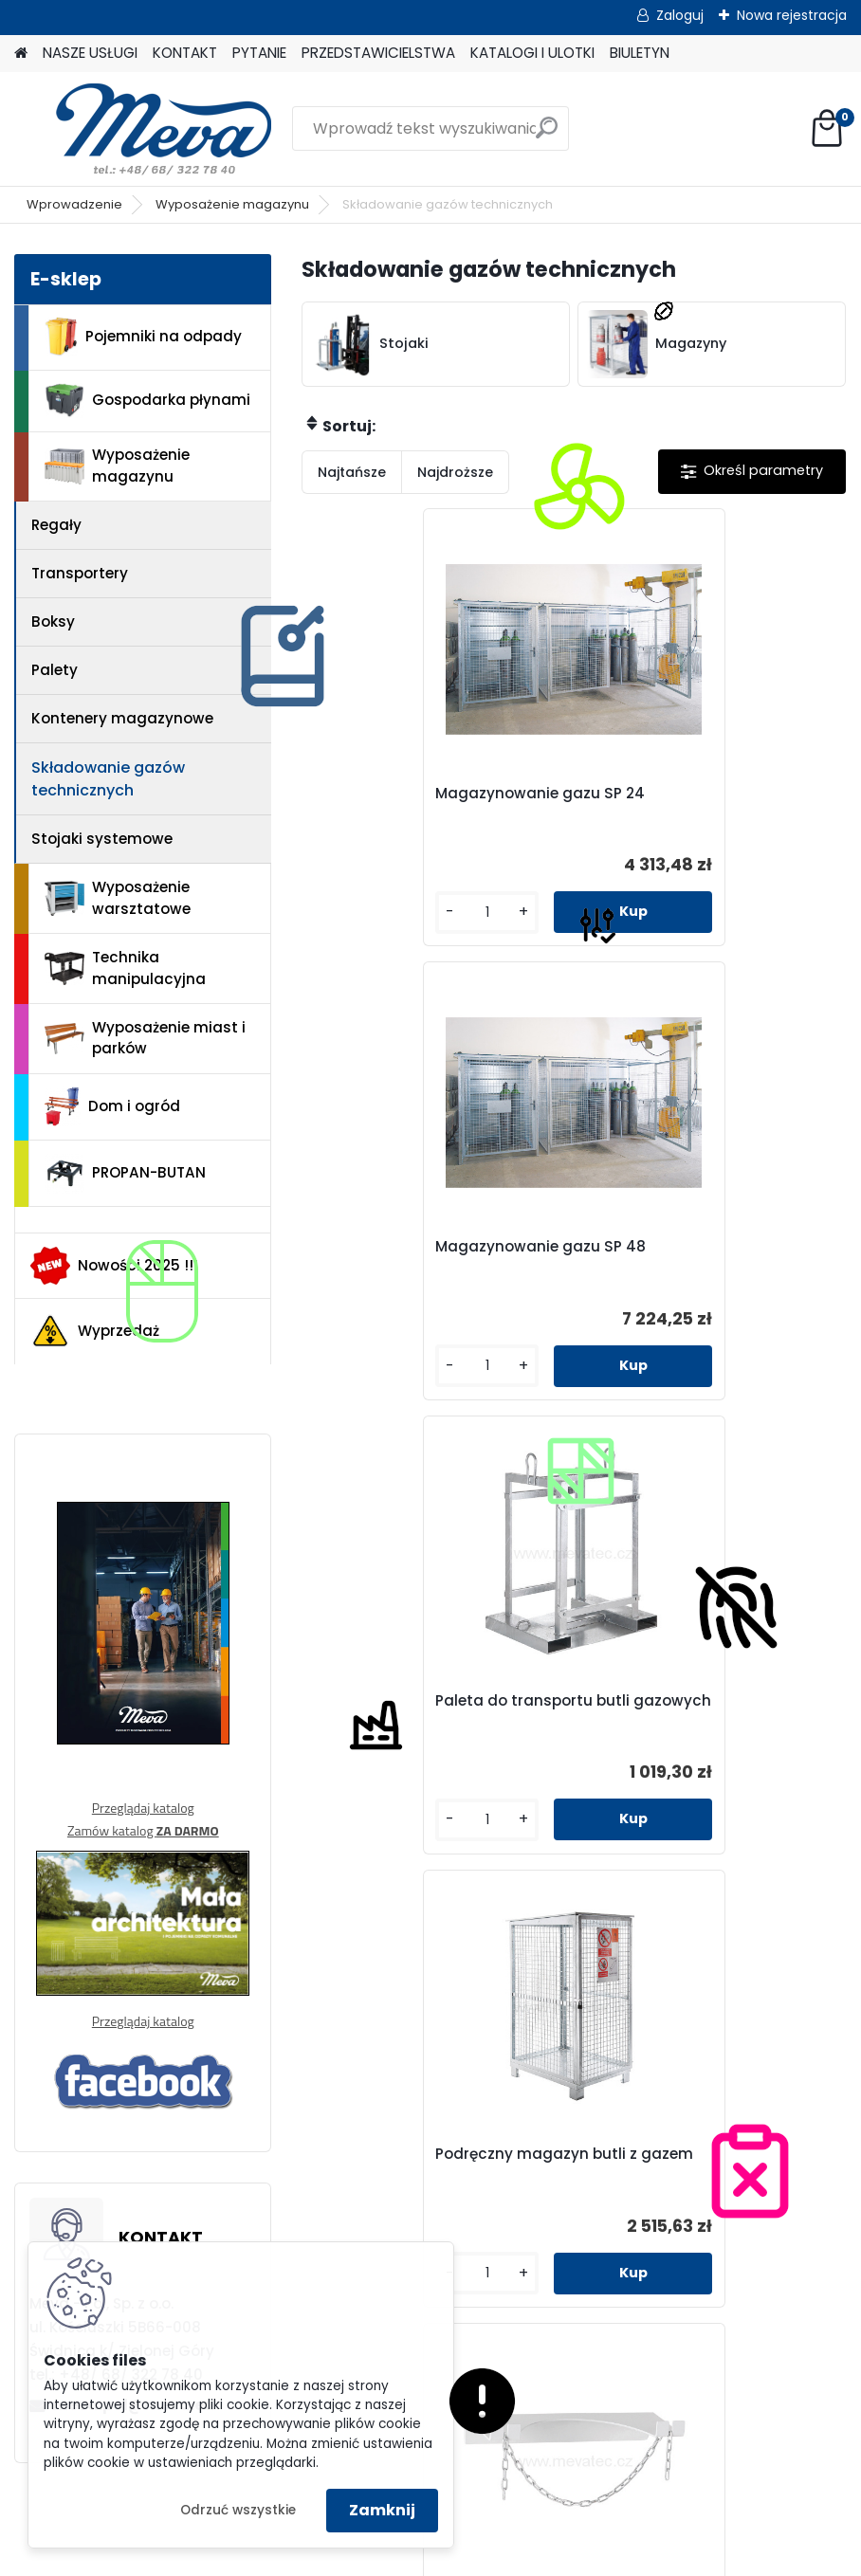 Image resolution: width=861 pixels, height=2576 pixels. What do you see at coordinates (578, 491) in the screenshot?
I see `adjust fan or ventilation settings` at bounding box center [578, 491].